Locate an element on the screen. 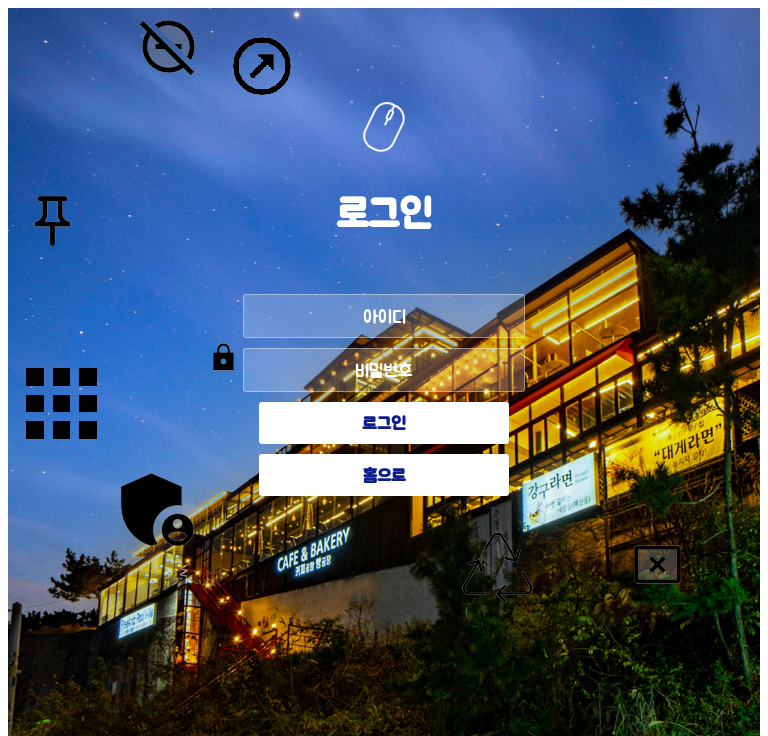  cancel or end a presentation is located at coordinates (657, 564).